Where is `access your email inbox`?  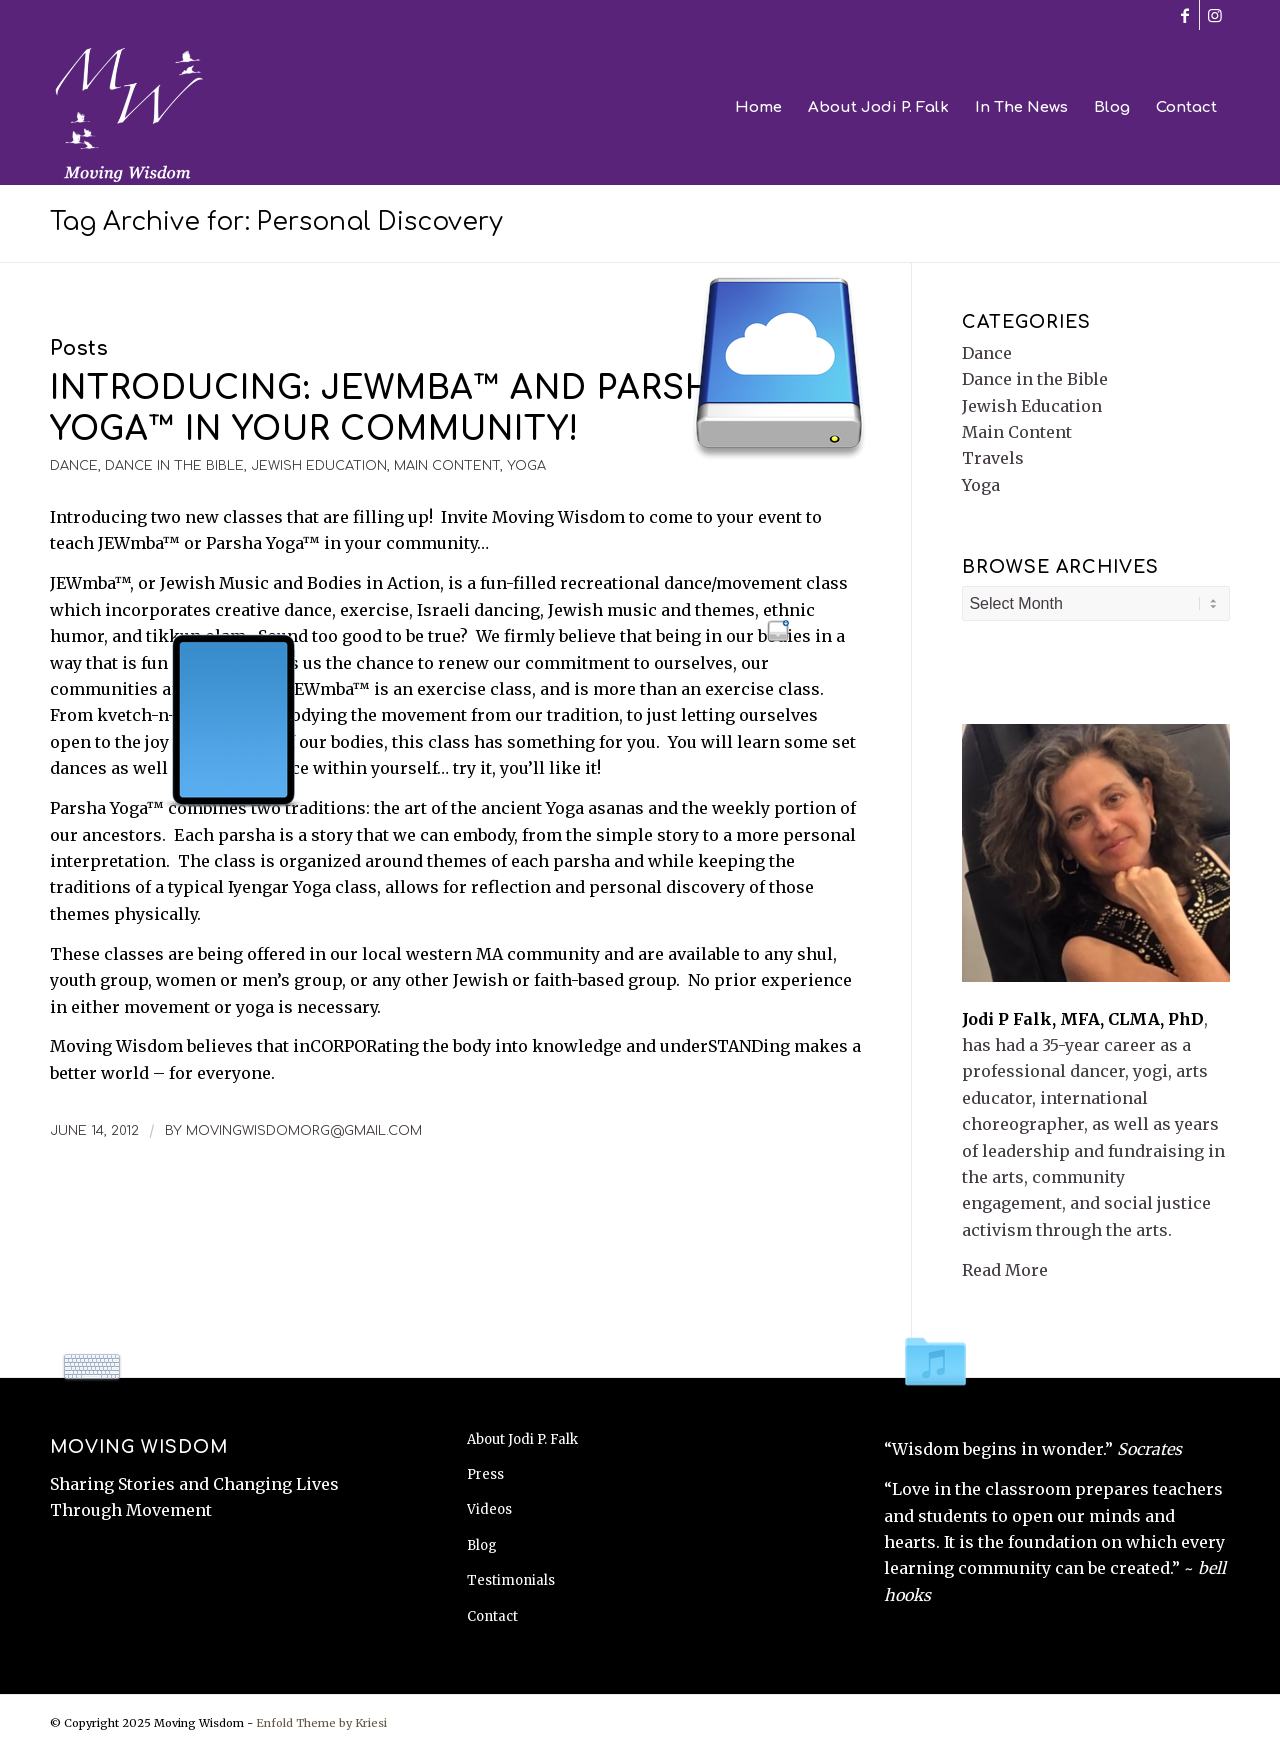
access your email inbox is located at coordinates (778, 631).